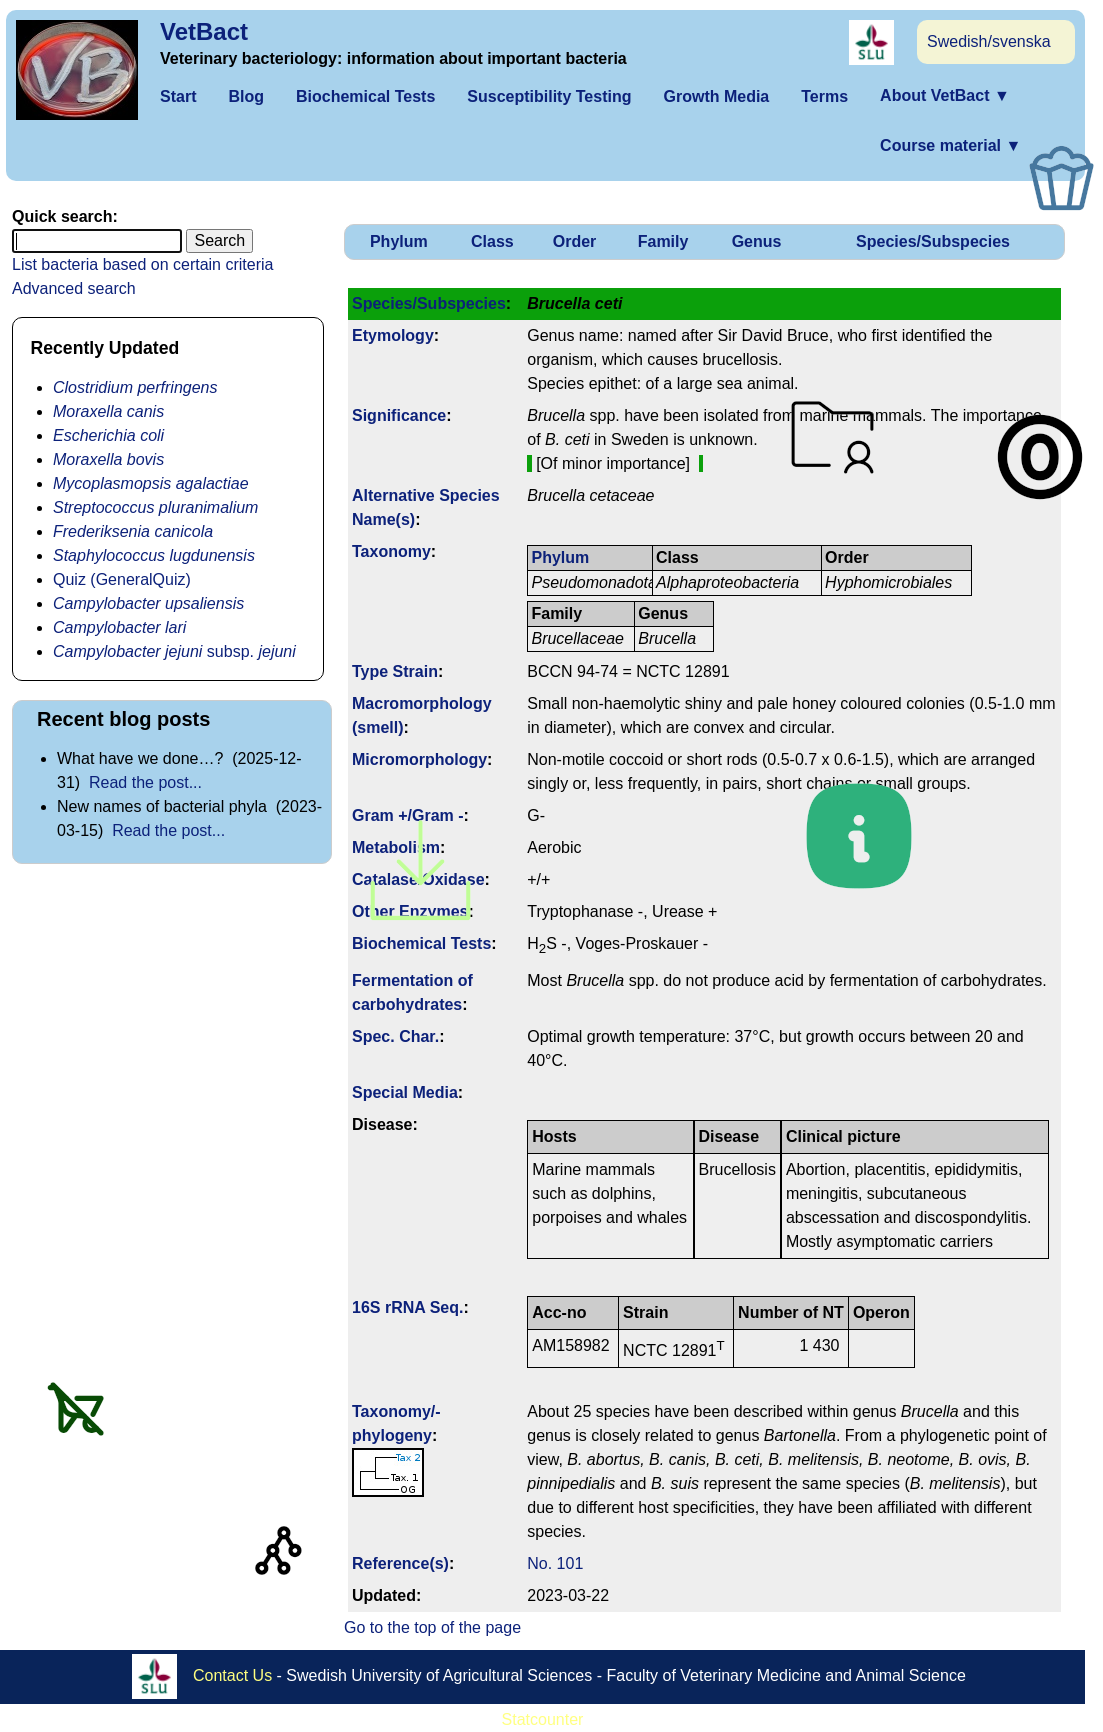  What do you see at coordinates (1061, 180) in the screenshot?
I see `access movies or entertainment section` at bounding box center [1061, 180].